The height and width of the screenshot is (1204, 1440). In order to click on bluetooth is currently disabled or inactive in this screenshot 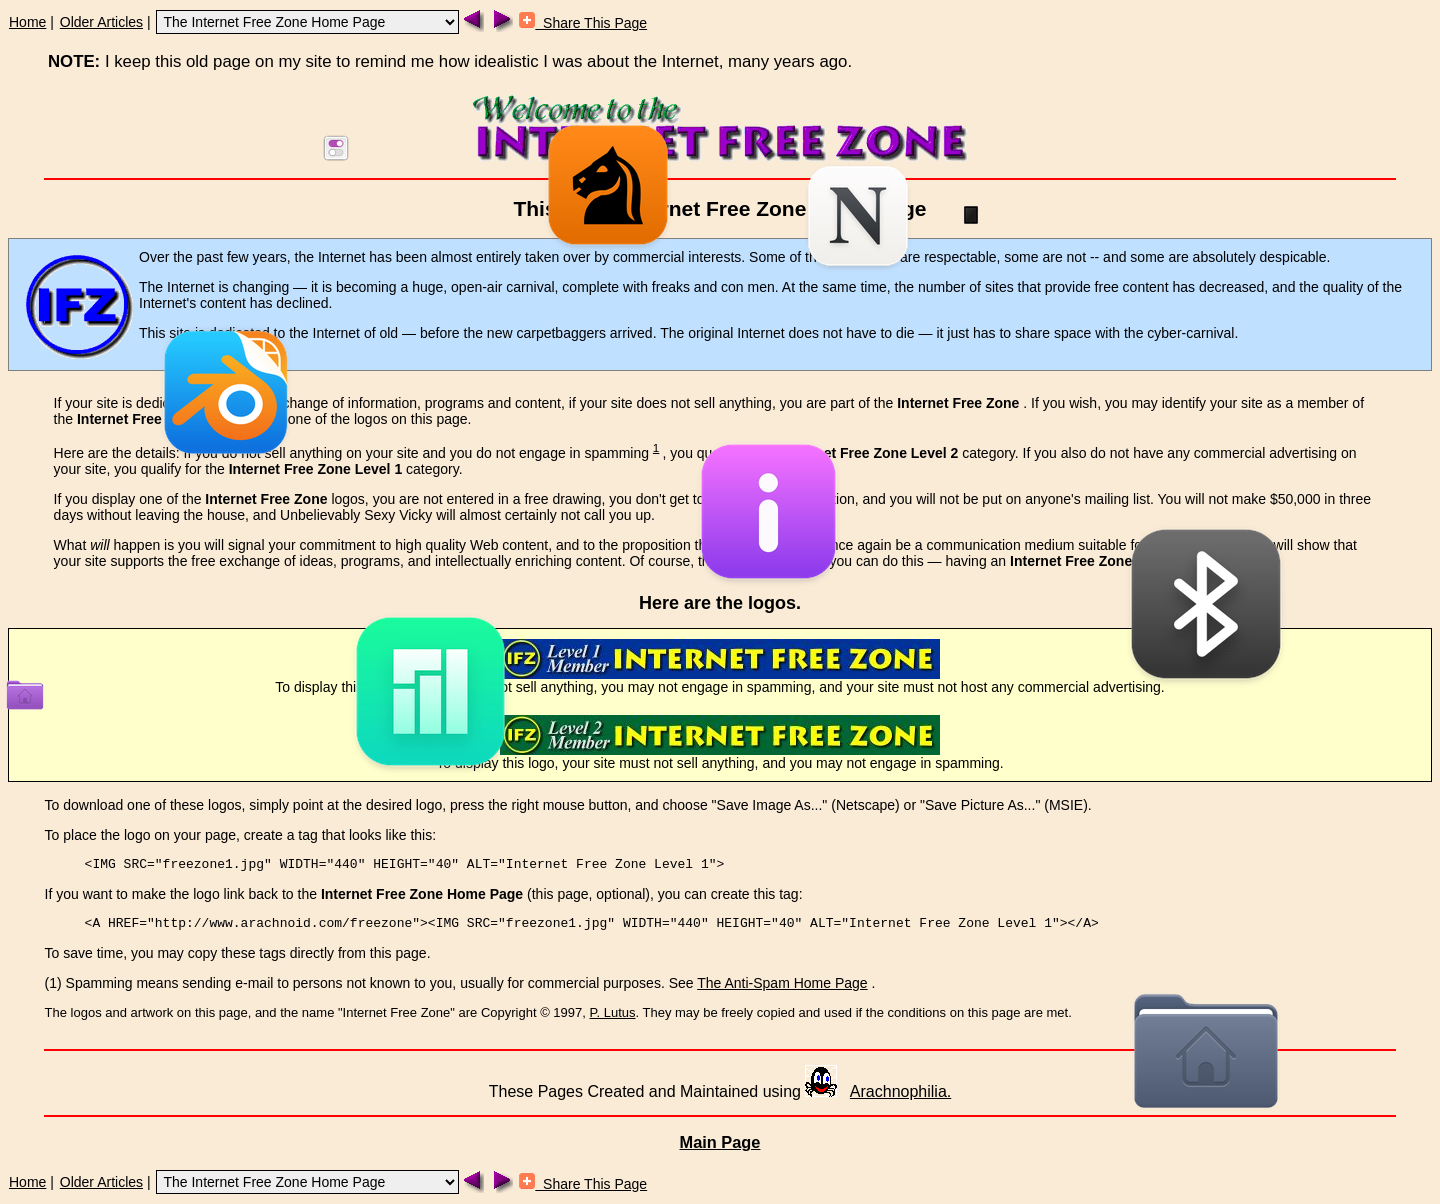, I will do `click(1206, 604)`.